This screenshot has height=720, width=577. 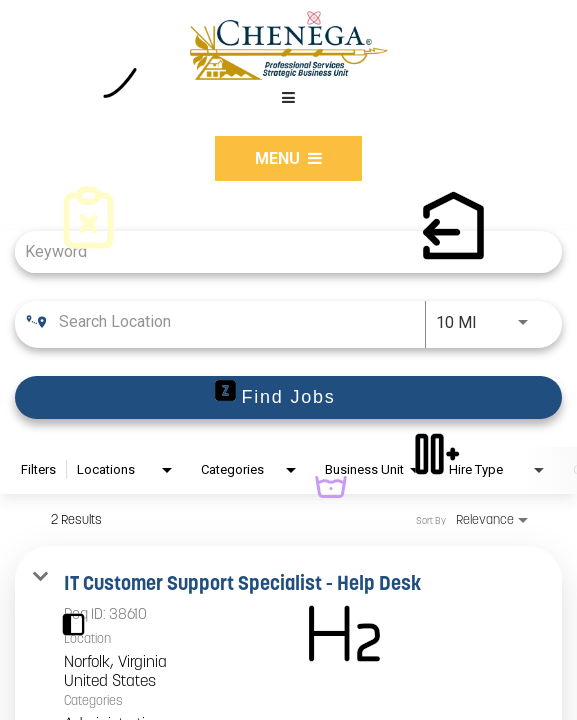 I want to click on transfer data out of home storage, so click(x=453, y=225).